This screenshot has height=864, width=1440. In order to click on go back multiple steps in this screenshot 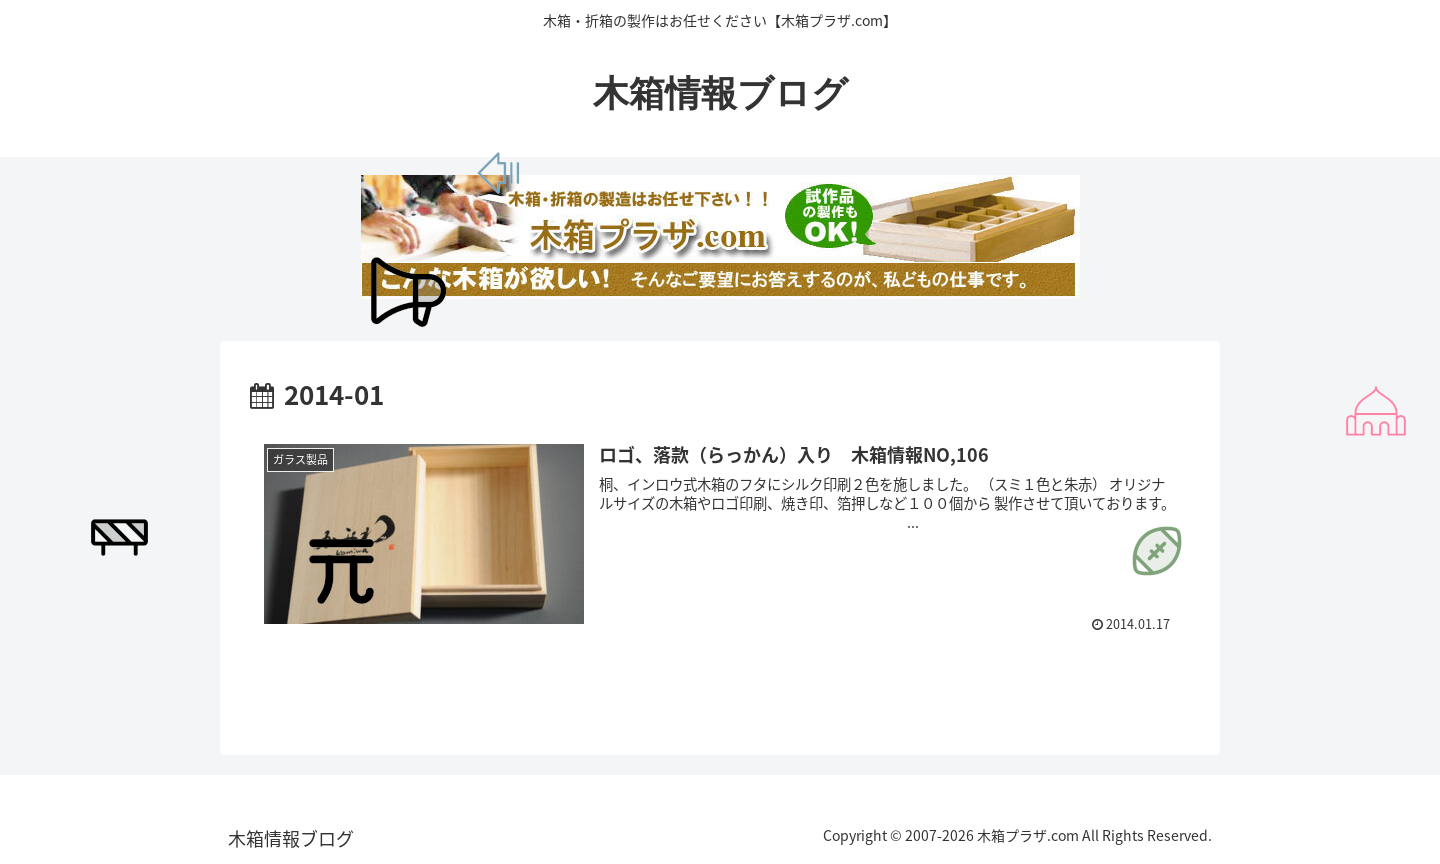, I will do `click(500, 173)`.